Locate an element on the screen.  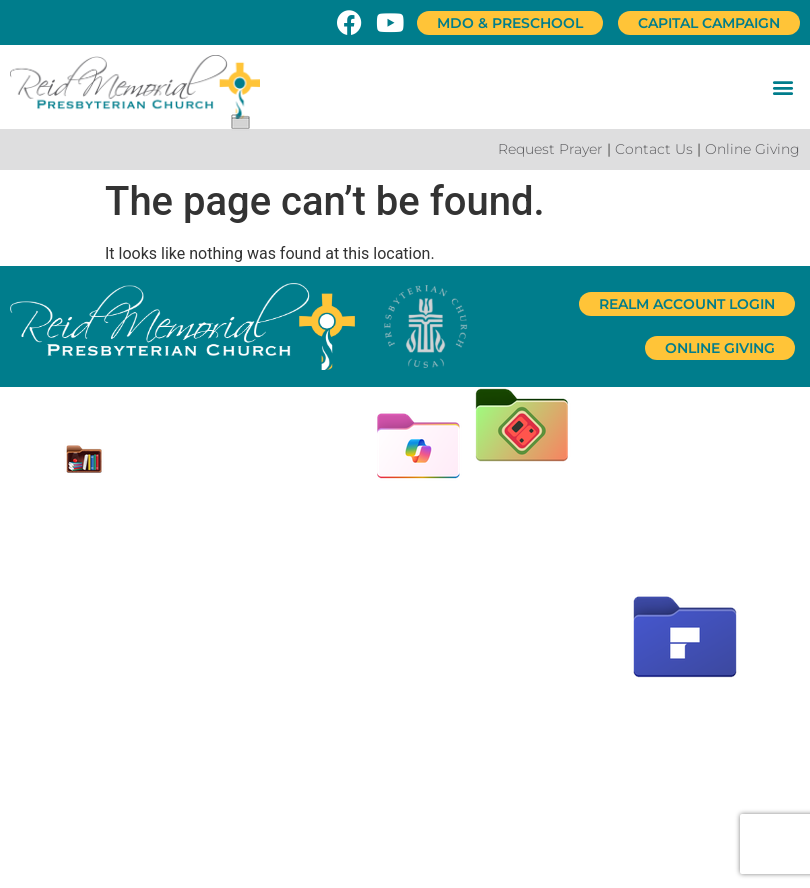
open melonDS emulator files folder is located at coordinates (521, 427).